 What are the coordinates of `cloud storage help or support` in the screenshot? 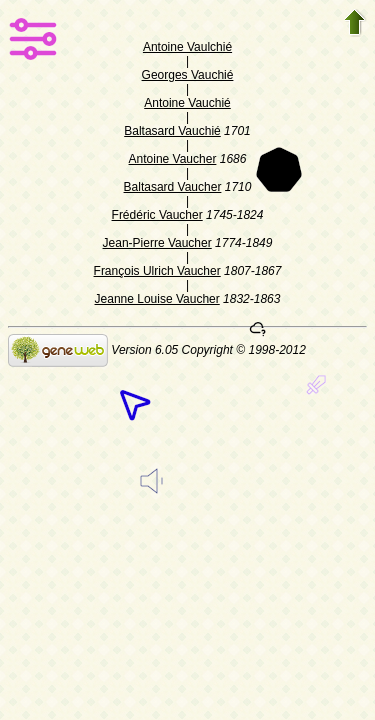 It's located at (258, 328).